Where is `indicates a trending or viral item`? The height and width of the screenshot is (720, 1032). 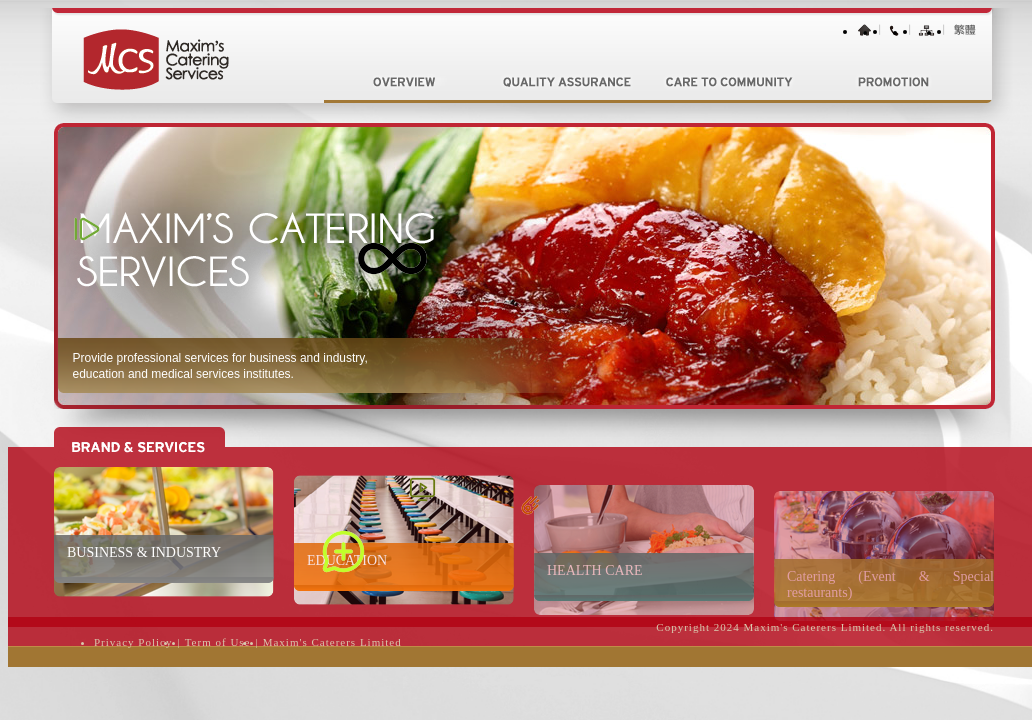
indicates a trending or viral item is located at coordinates (530, 505).